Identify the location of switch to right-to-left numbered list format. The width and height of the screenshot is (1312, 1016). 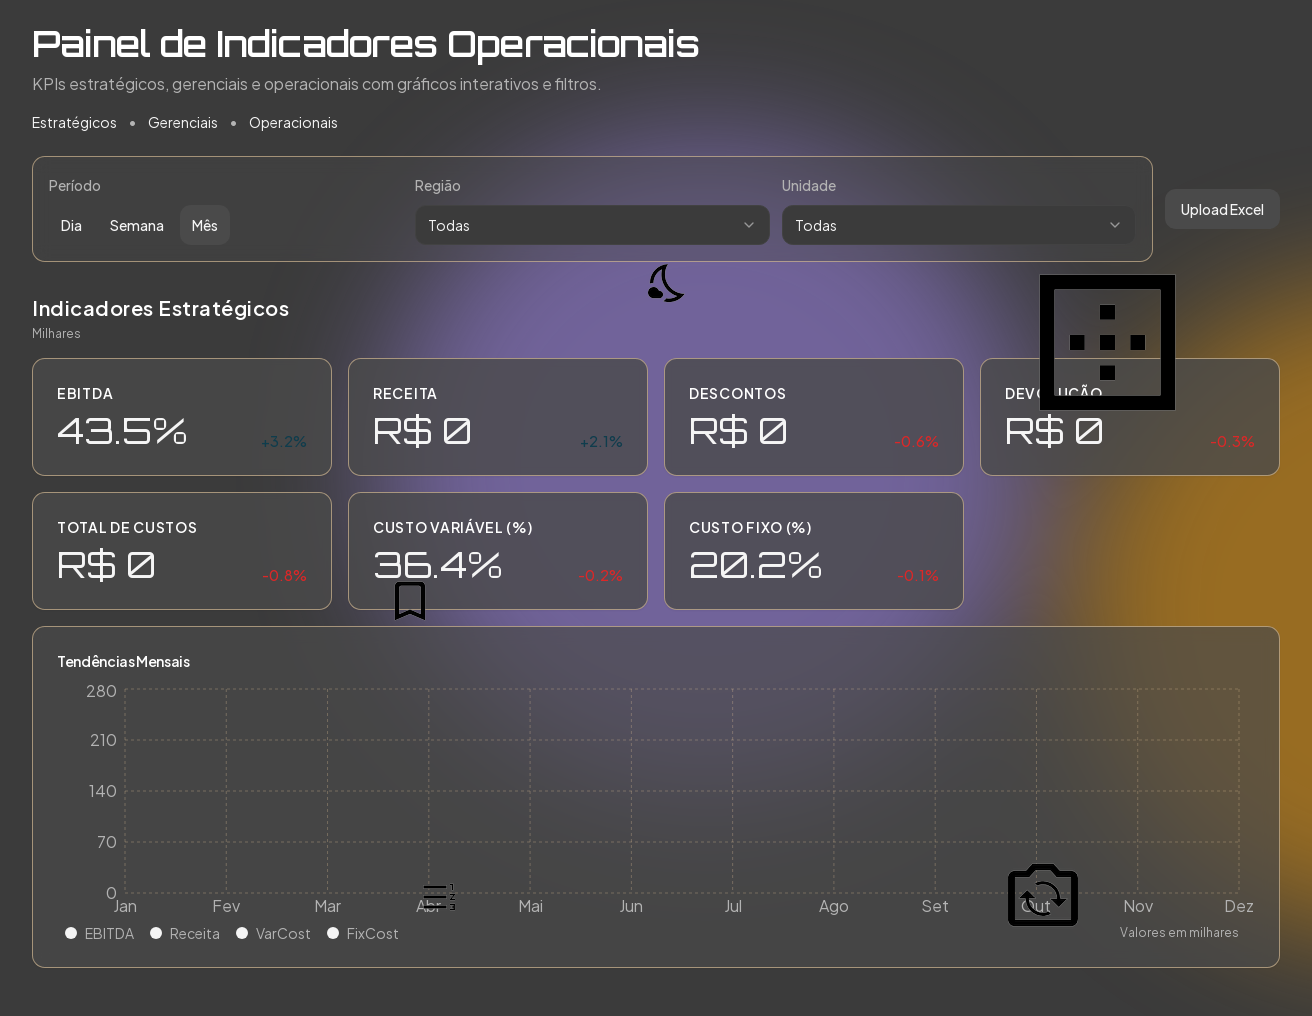
(440, 897).